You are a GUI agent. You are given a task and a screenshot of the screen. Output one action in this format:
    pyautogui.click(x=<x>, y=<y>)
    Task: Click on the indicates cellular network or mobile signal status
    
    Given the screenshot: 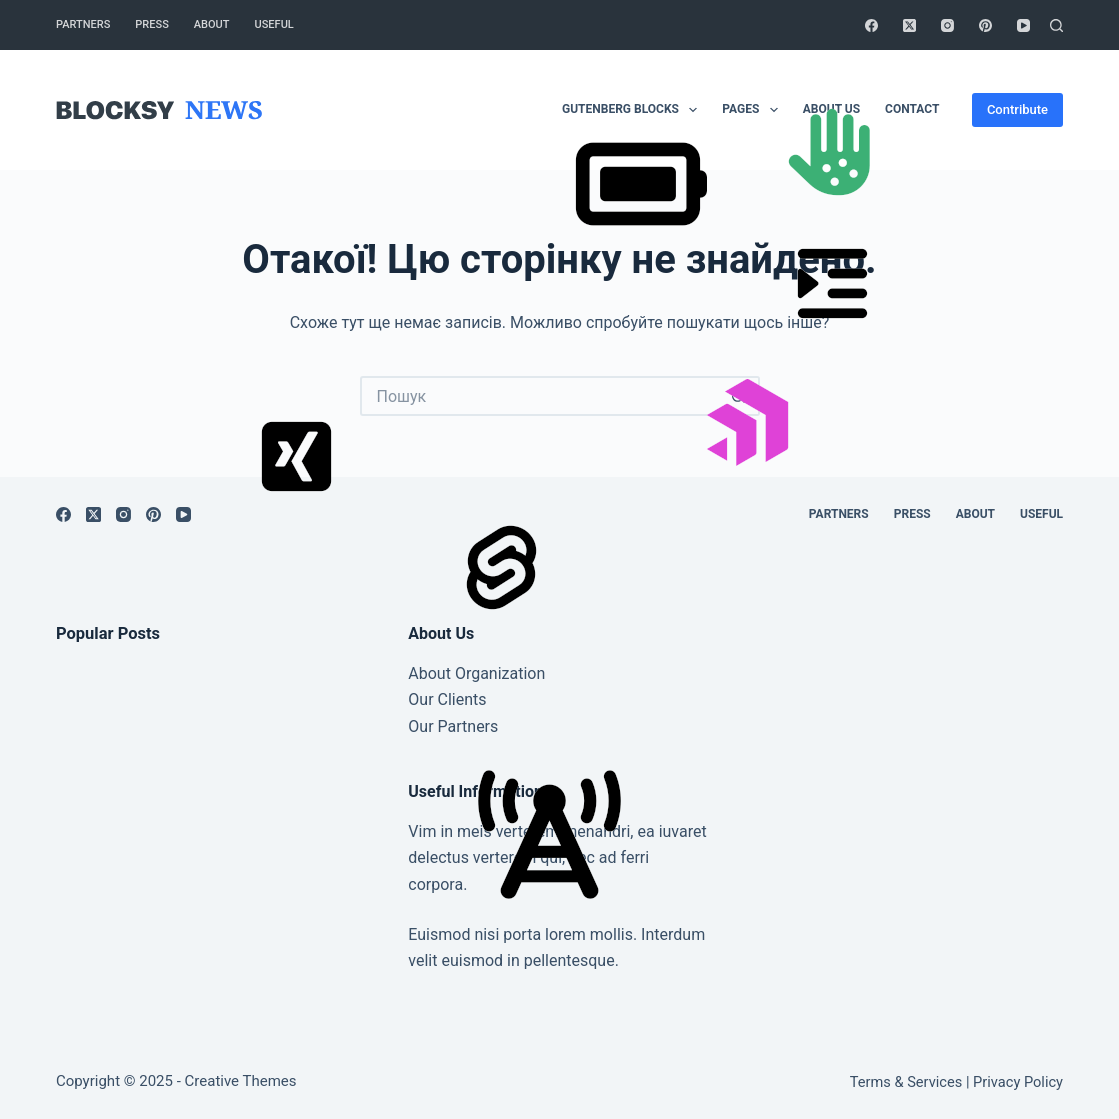 What is the action you would take?
    pyautogui.click(x=549, y=833)
    